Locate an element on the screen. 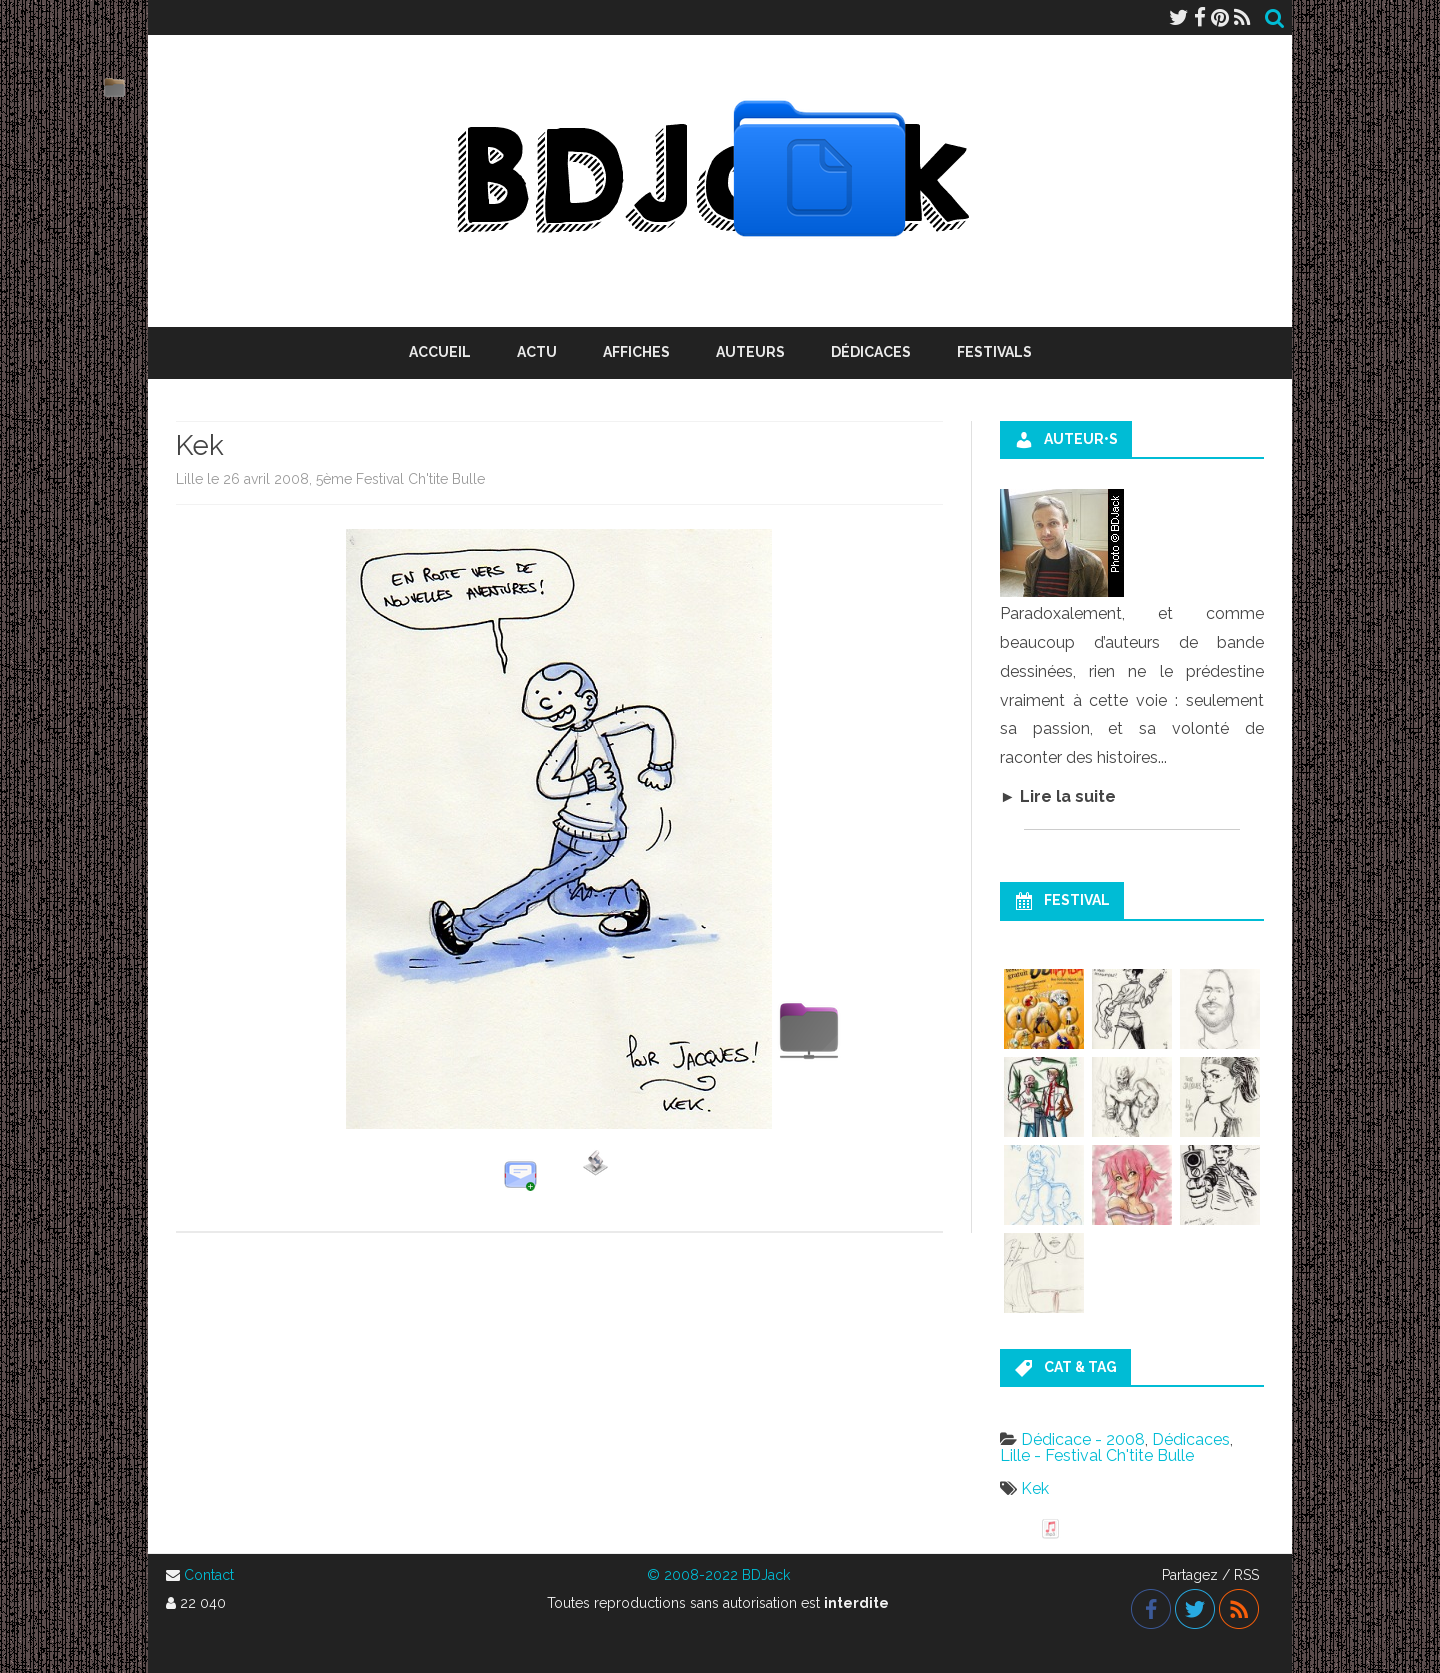  compose a new email message is located at coordinates (520, 1174).